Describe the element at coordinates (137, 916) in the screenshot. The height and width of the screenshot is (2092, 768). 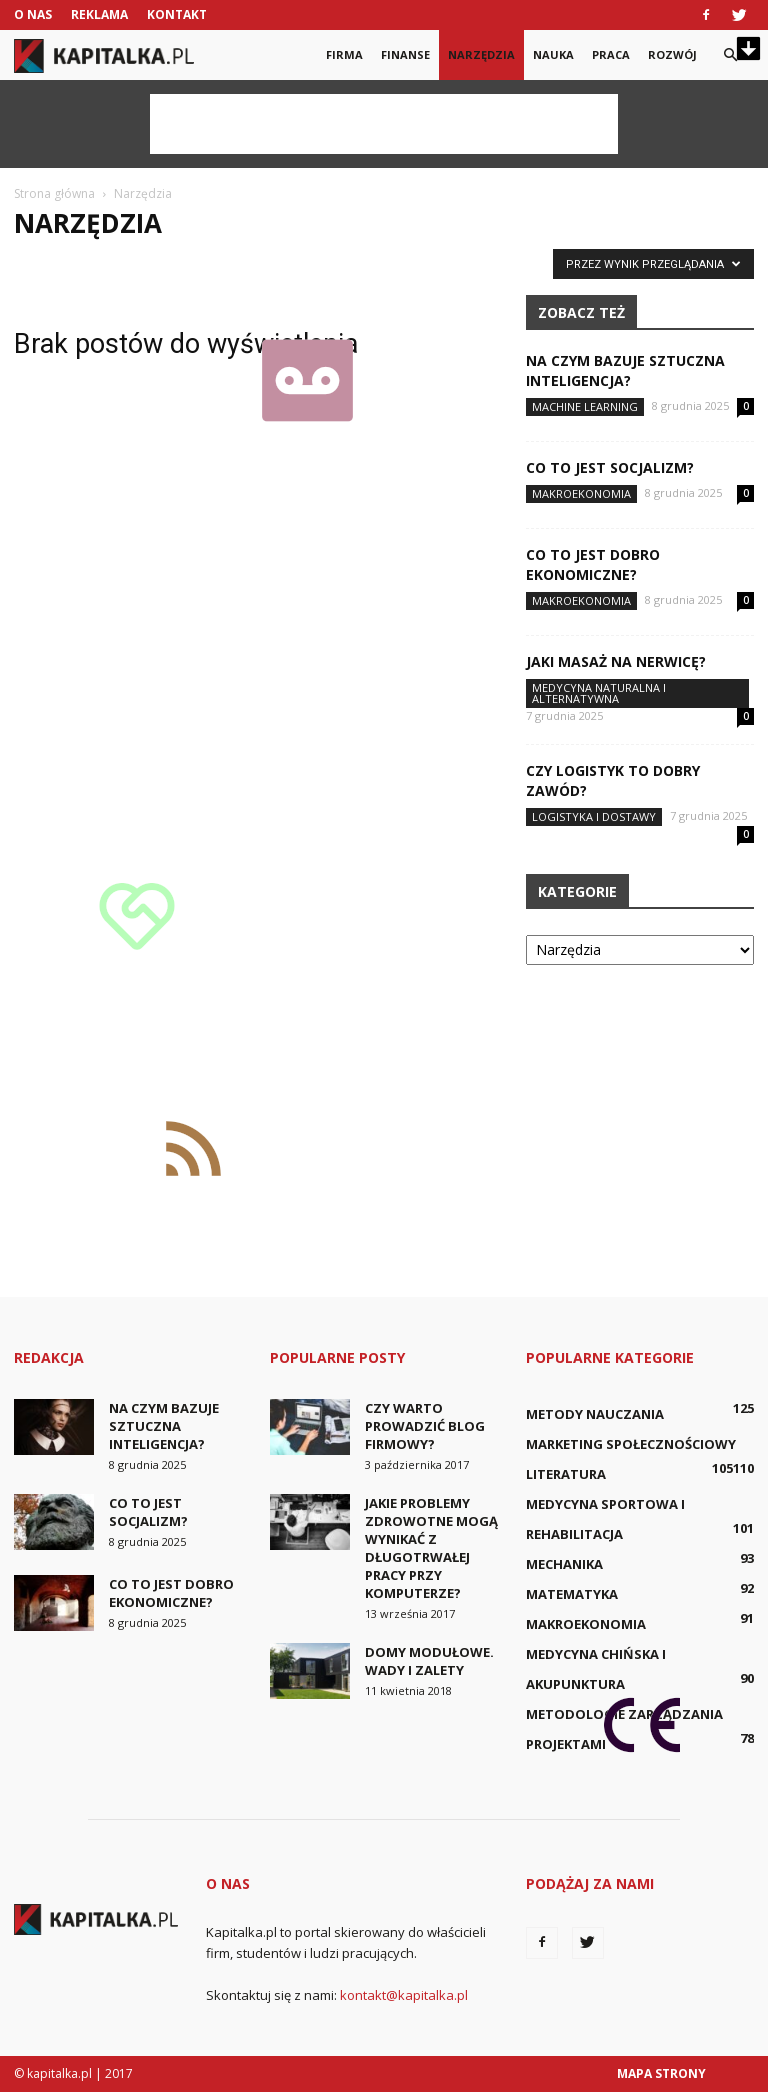
I see `access customer service or support` at that location.